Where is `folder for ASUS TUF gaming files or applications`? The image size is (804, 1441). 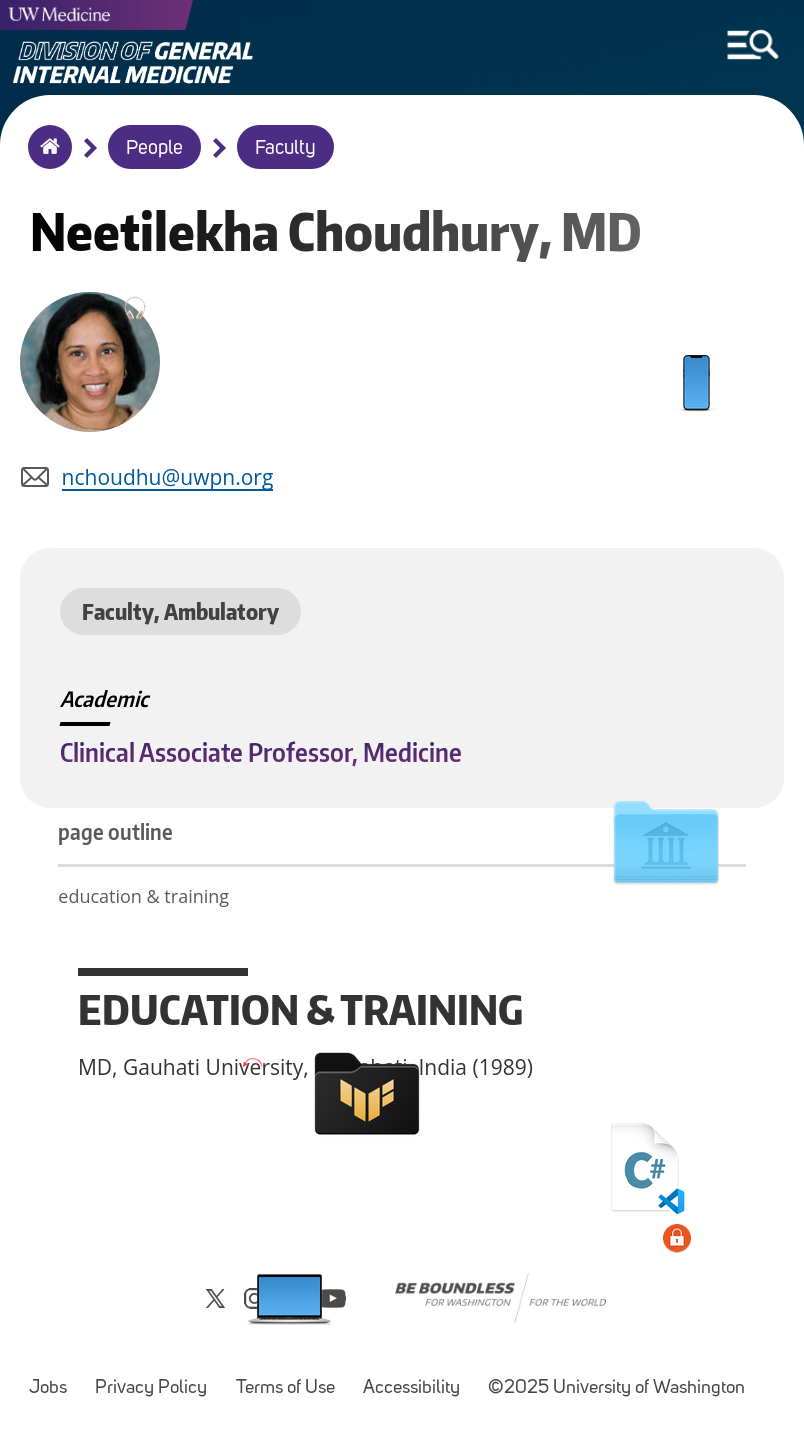 folder for ASUS TUF gaming files or applications is located at coordinates (366, 1096).